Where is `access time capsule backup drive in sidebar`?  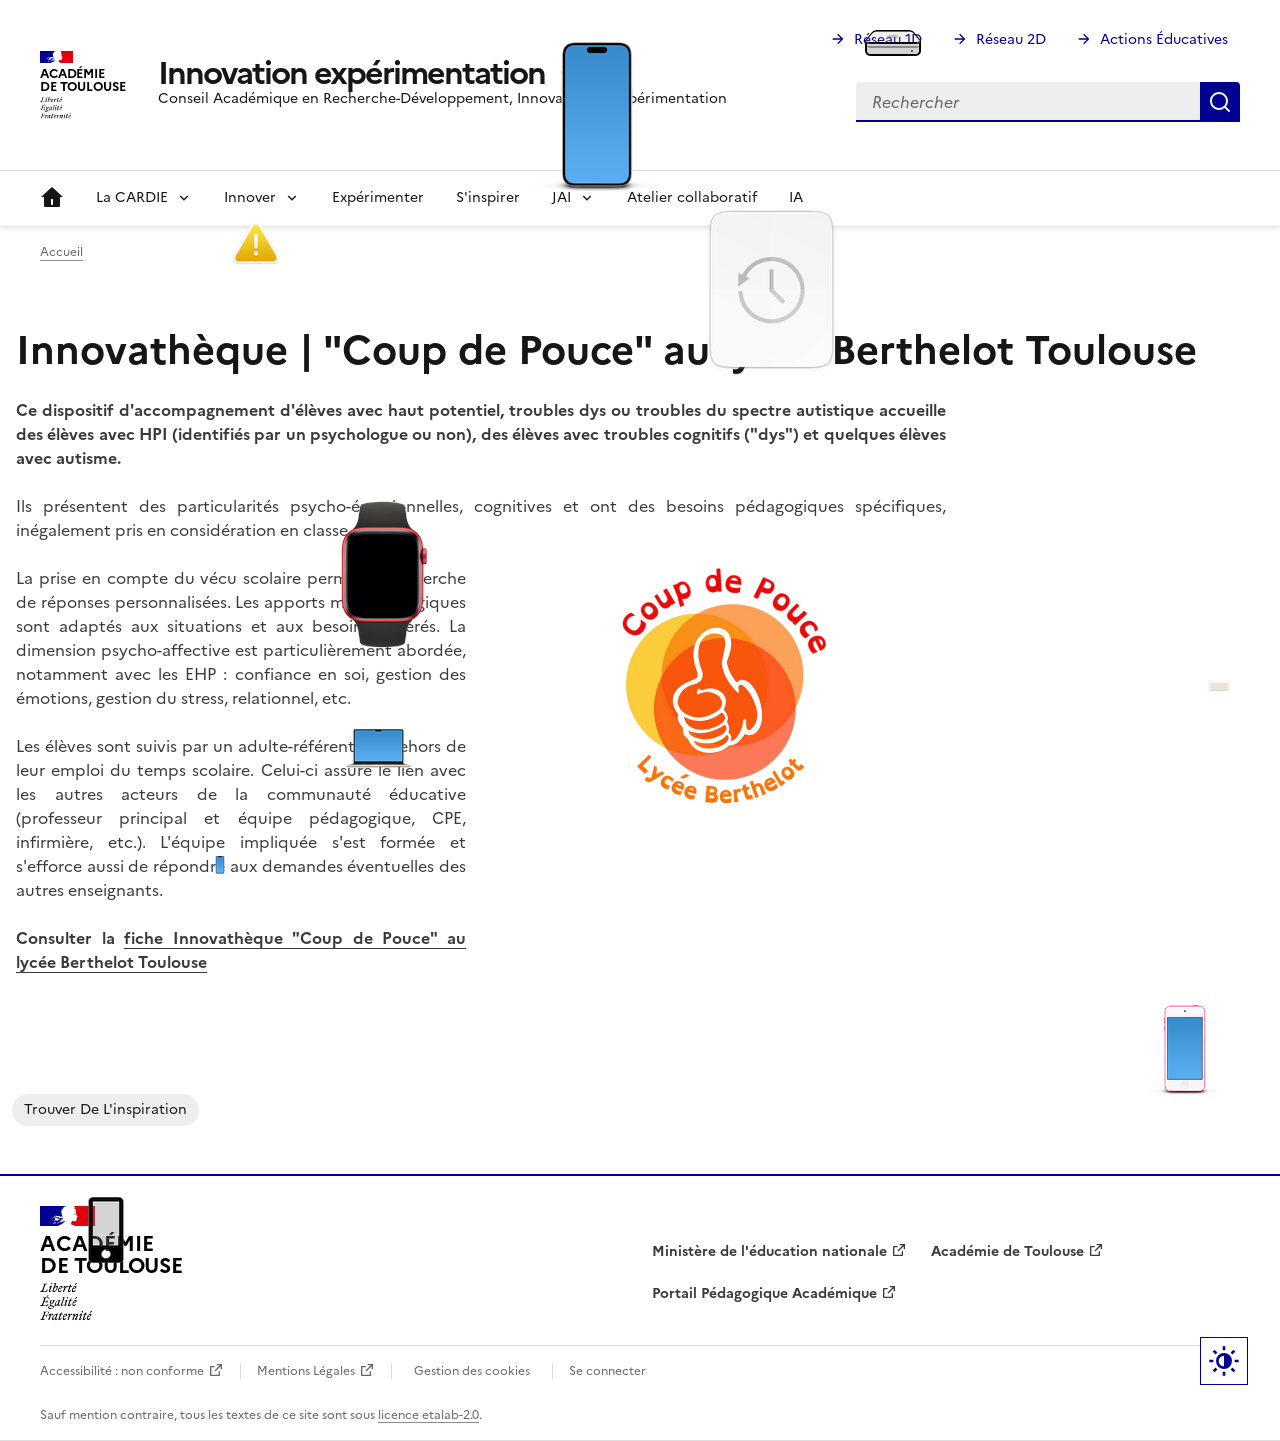 access time capsule backup drive in sidebar is located at coordinates (893, 42).